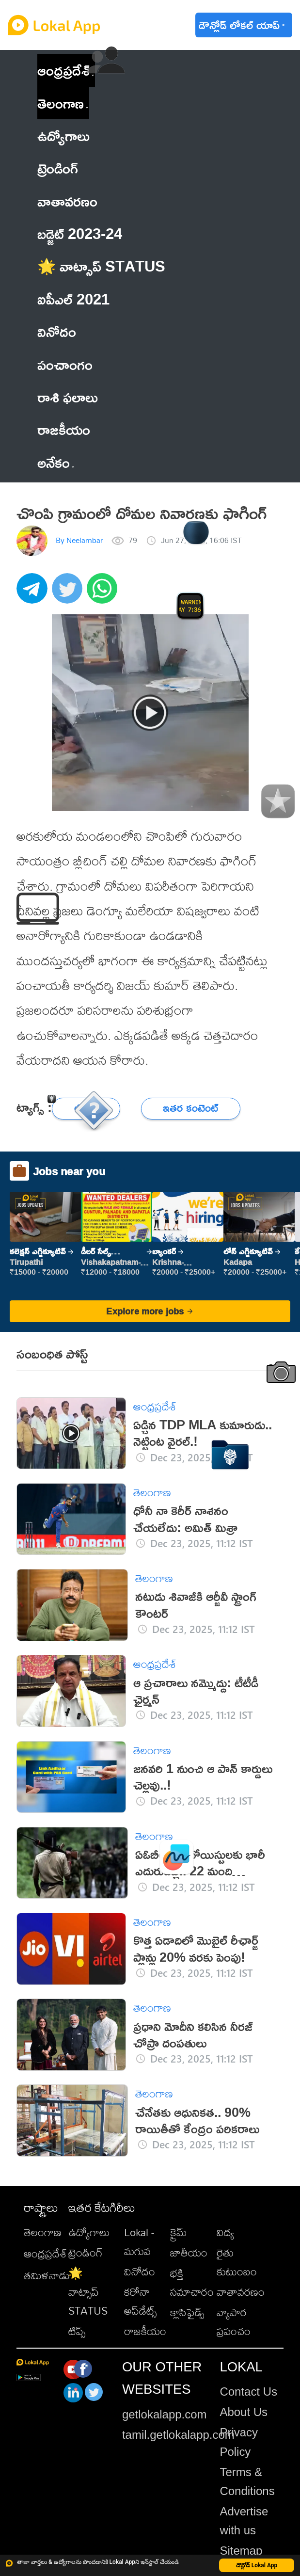  What do you see at coordinates (281, 1372) in the screenshot?
I see `access your pictures folder in the sidebar` at bounding box center [281, 1372].